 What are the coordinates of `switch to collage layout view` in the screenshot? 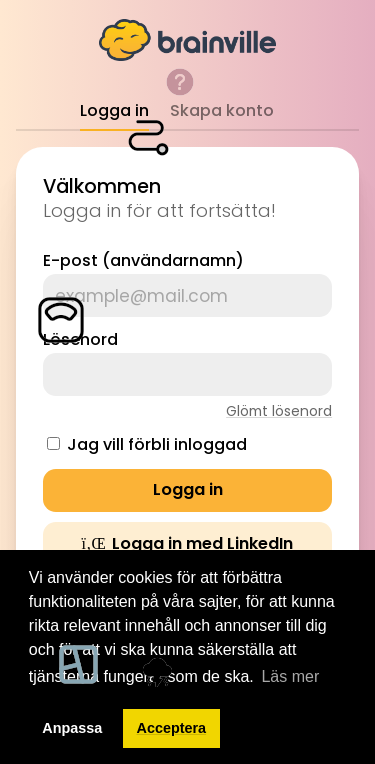 It's located at (78, 664).